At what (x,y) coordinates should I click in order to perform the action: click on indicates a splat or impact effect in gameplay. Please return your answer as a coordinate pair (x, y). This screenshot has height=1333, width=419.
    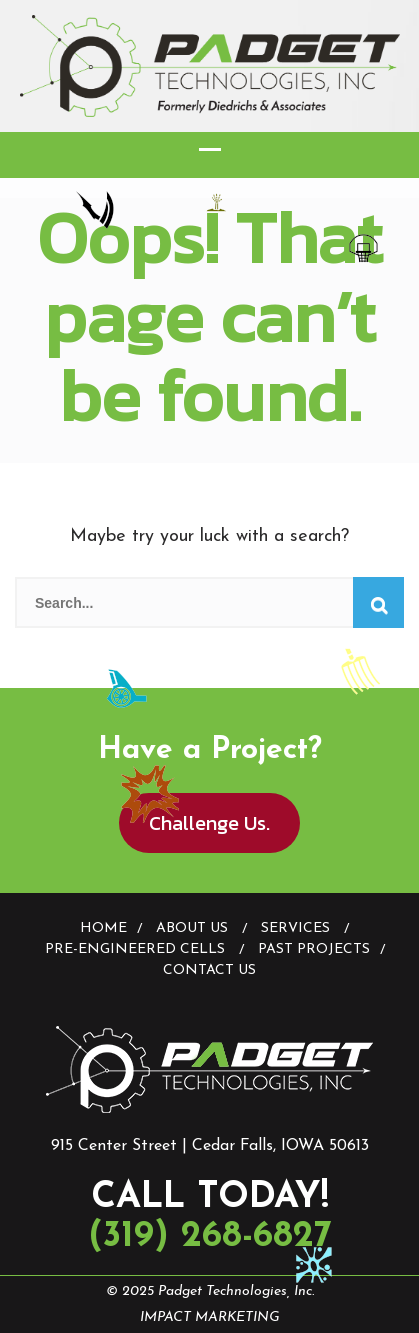
    Looking at the image, I should click on (150, 794).